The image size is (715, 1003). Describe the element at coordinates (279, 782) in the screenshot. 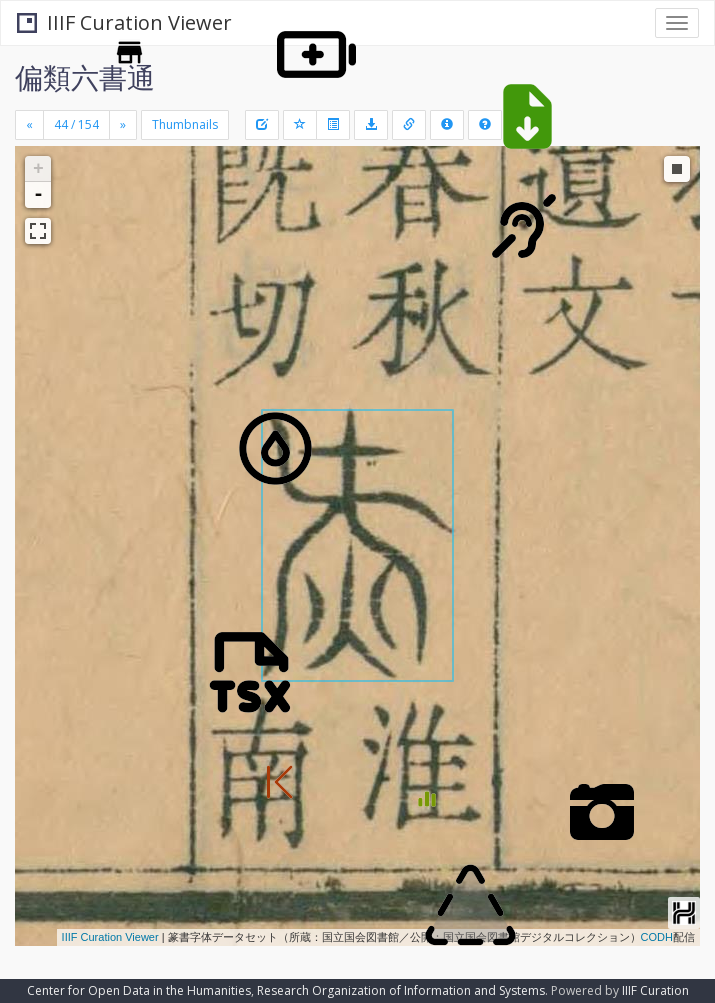

I see `go to the beginning or first item` at that location.